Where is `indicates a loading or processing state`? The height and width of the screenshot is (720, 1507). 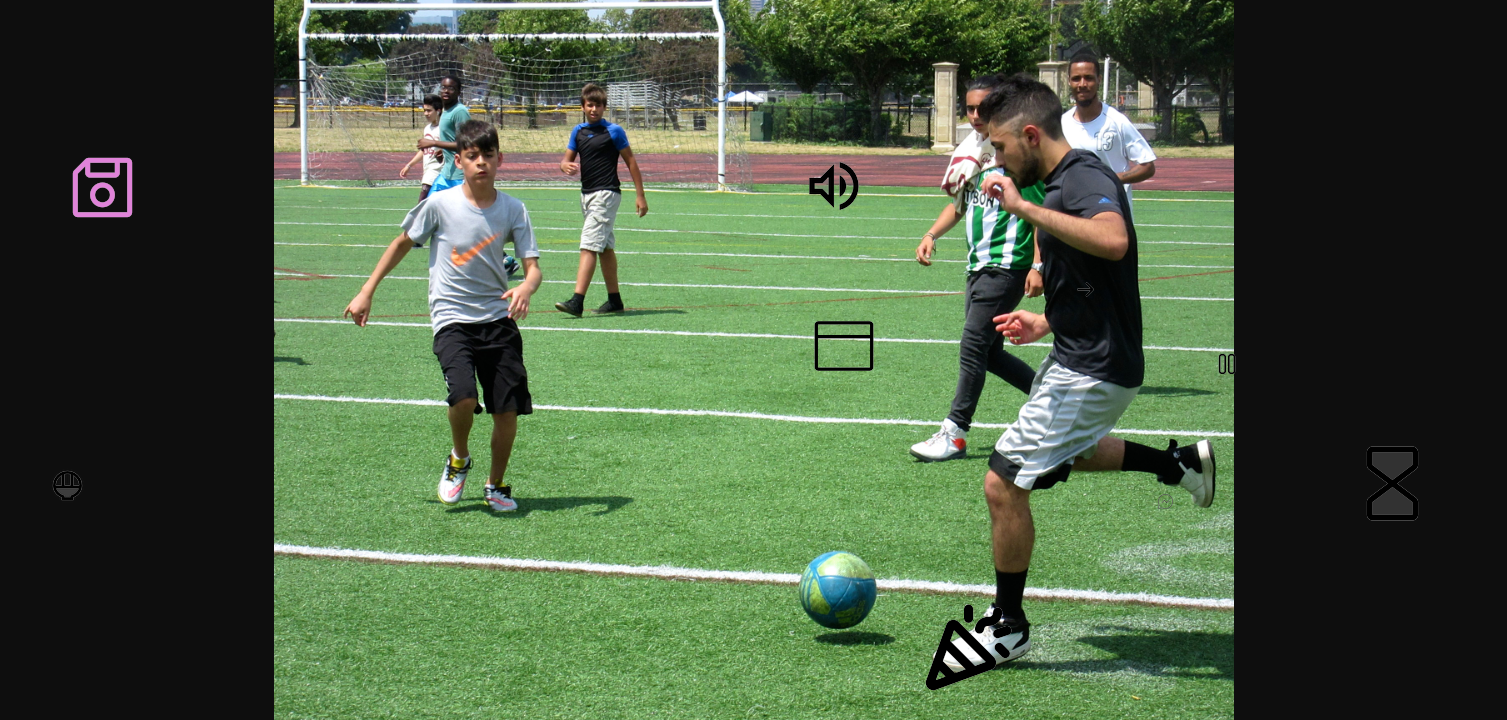 indicates a loading or processing state is located at coordinates (1392, 483).